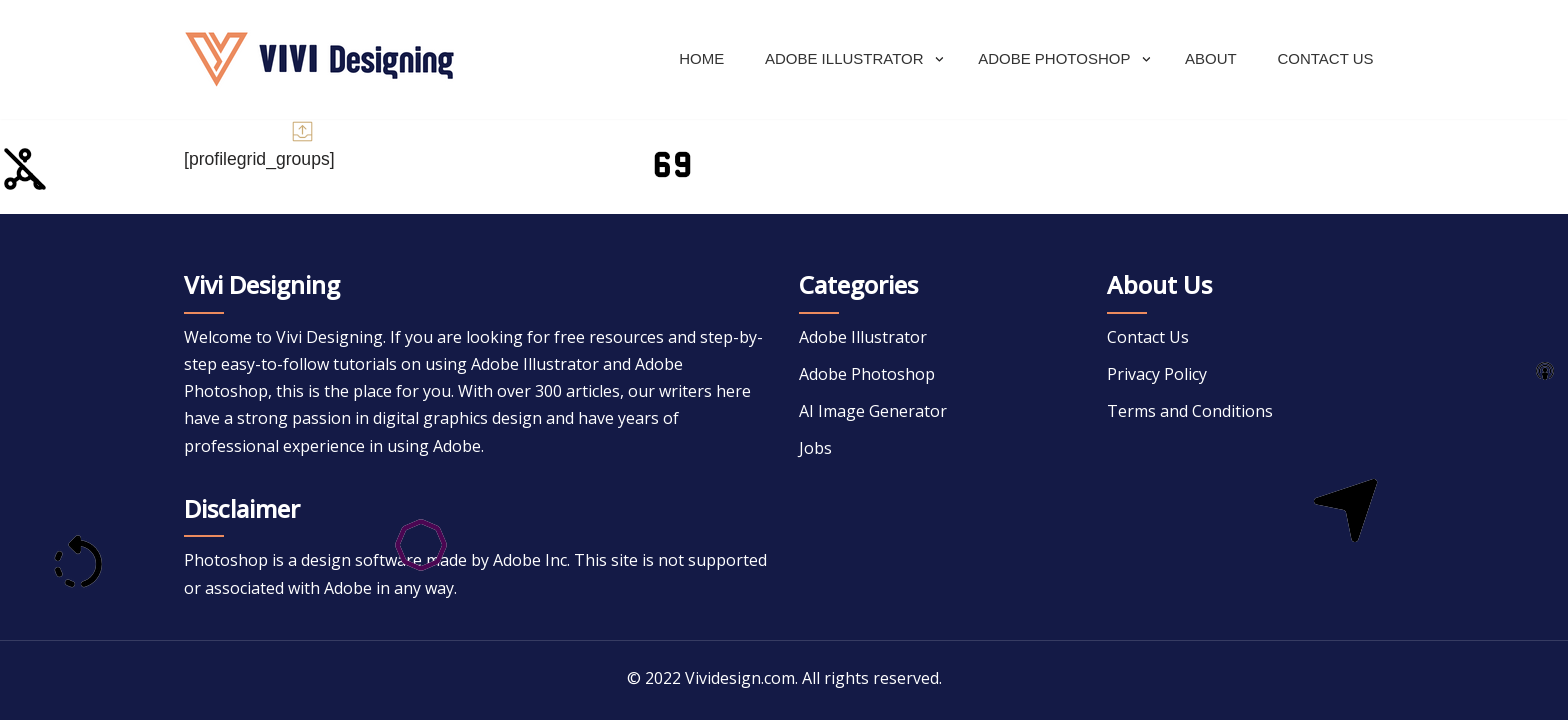 The height and width of the screenshot is (720, 1568). What do you see at coordinates (421, 545) in the screenshot?
I see `stop or warning indicator` at bounding box center [421, 545].